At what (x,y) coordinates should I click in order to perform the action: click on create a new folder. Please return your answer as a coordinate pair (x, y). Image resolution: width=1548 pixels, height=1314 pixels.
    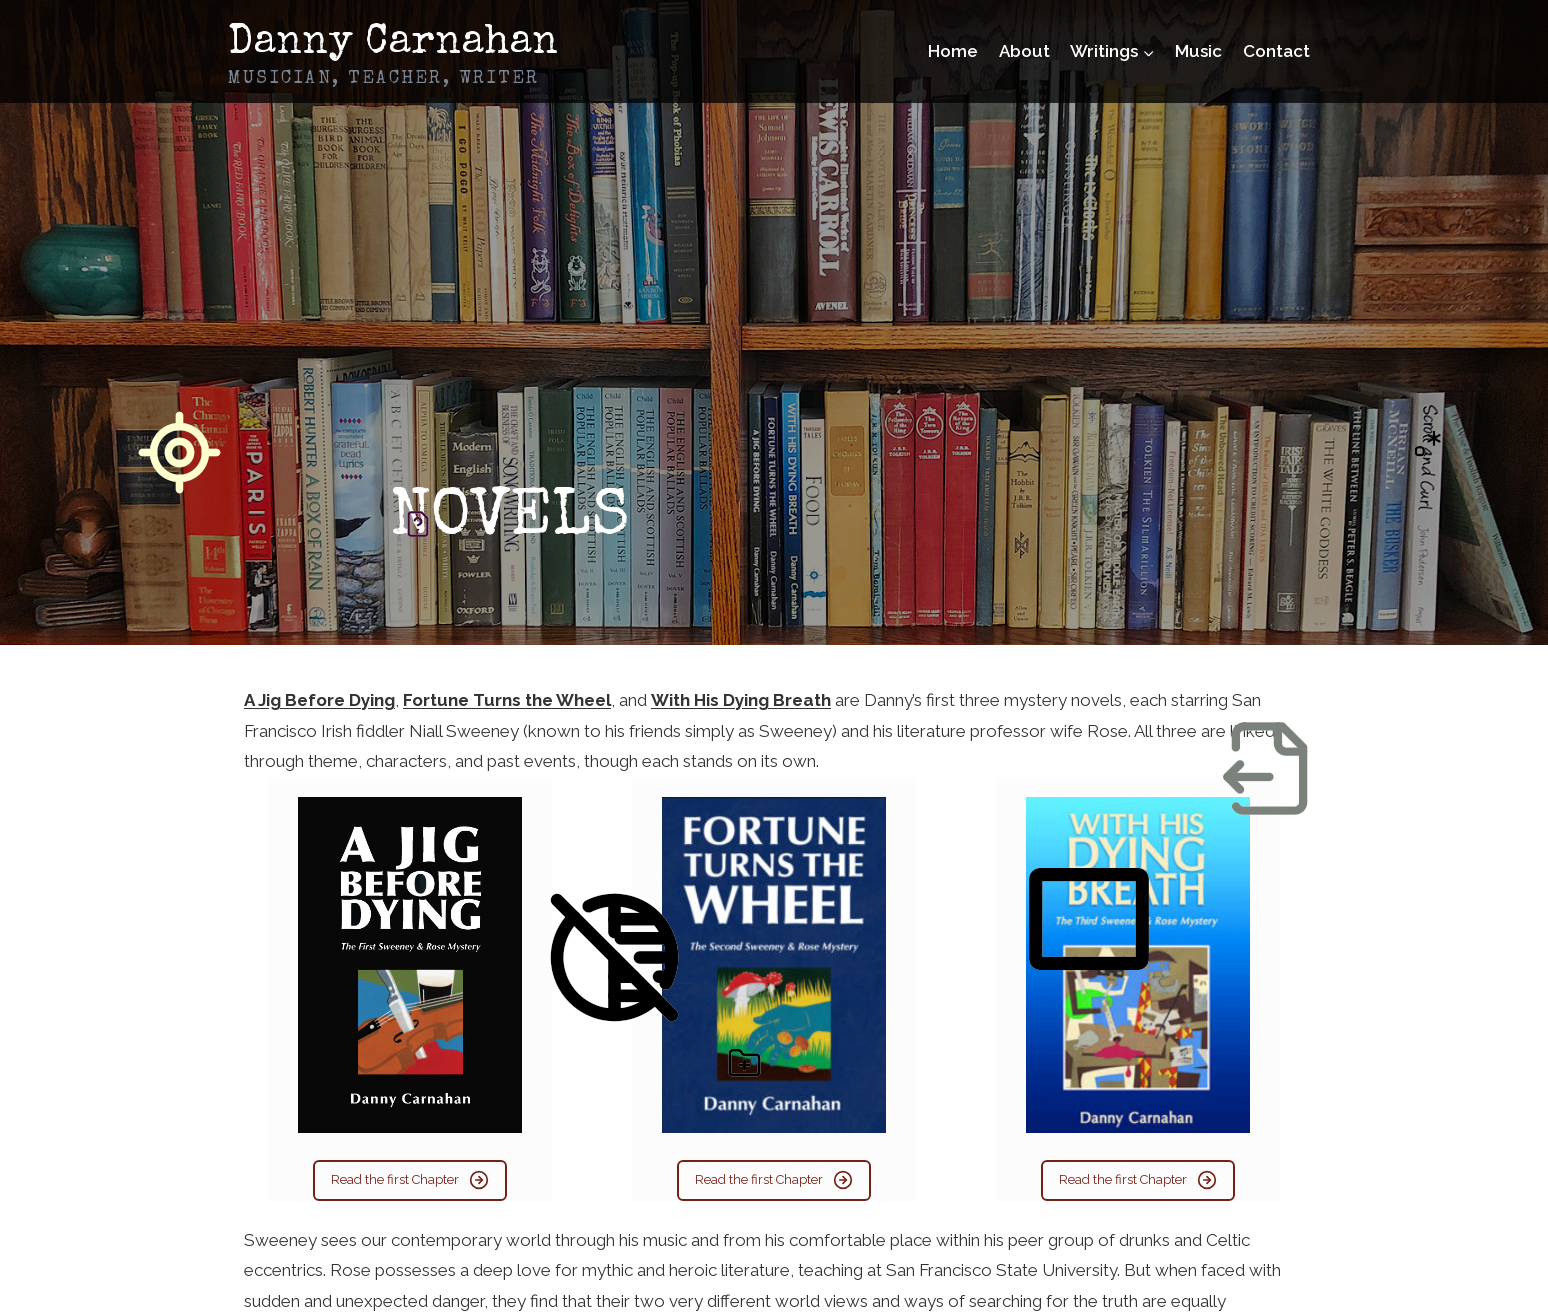
    Looking at the image, I should click on (744, 1063).